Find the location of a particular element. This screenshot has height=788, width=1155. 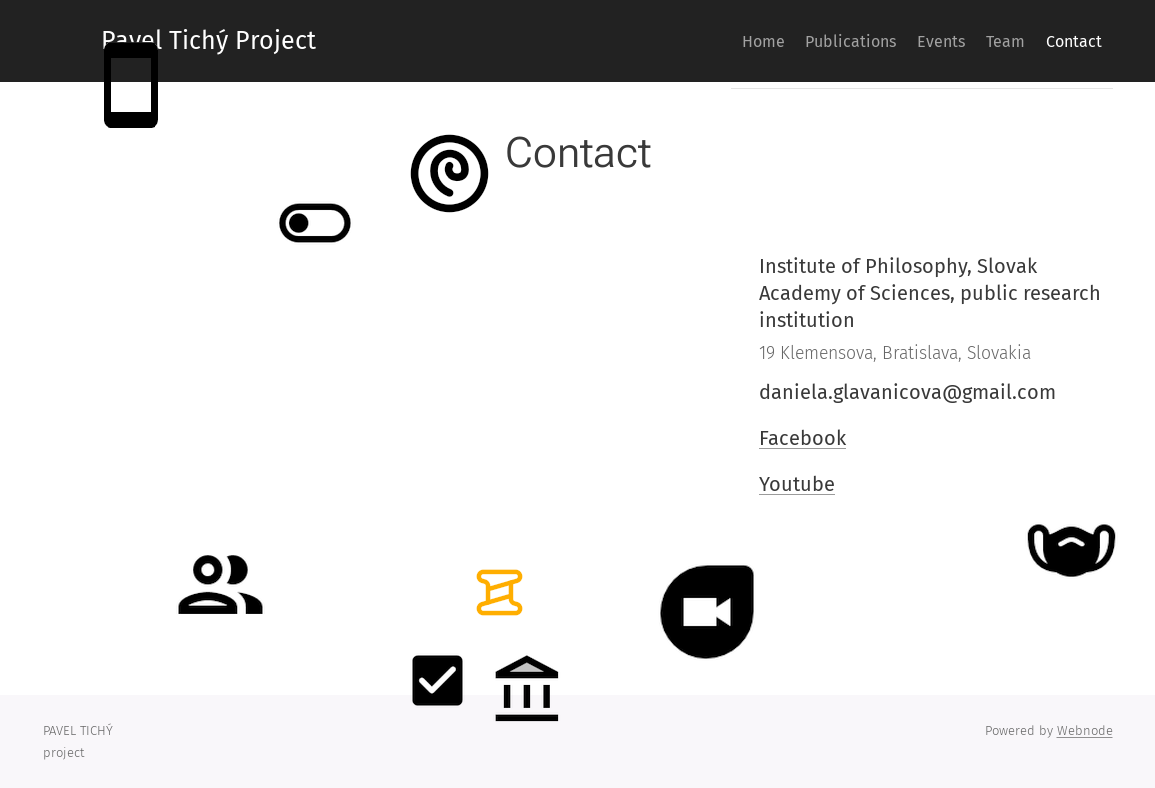

indicates mask required or health safety guidelines is located at coordinates (1071, 550).